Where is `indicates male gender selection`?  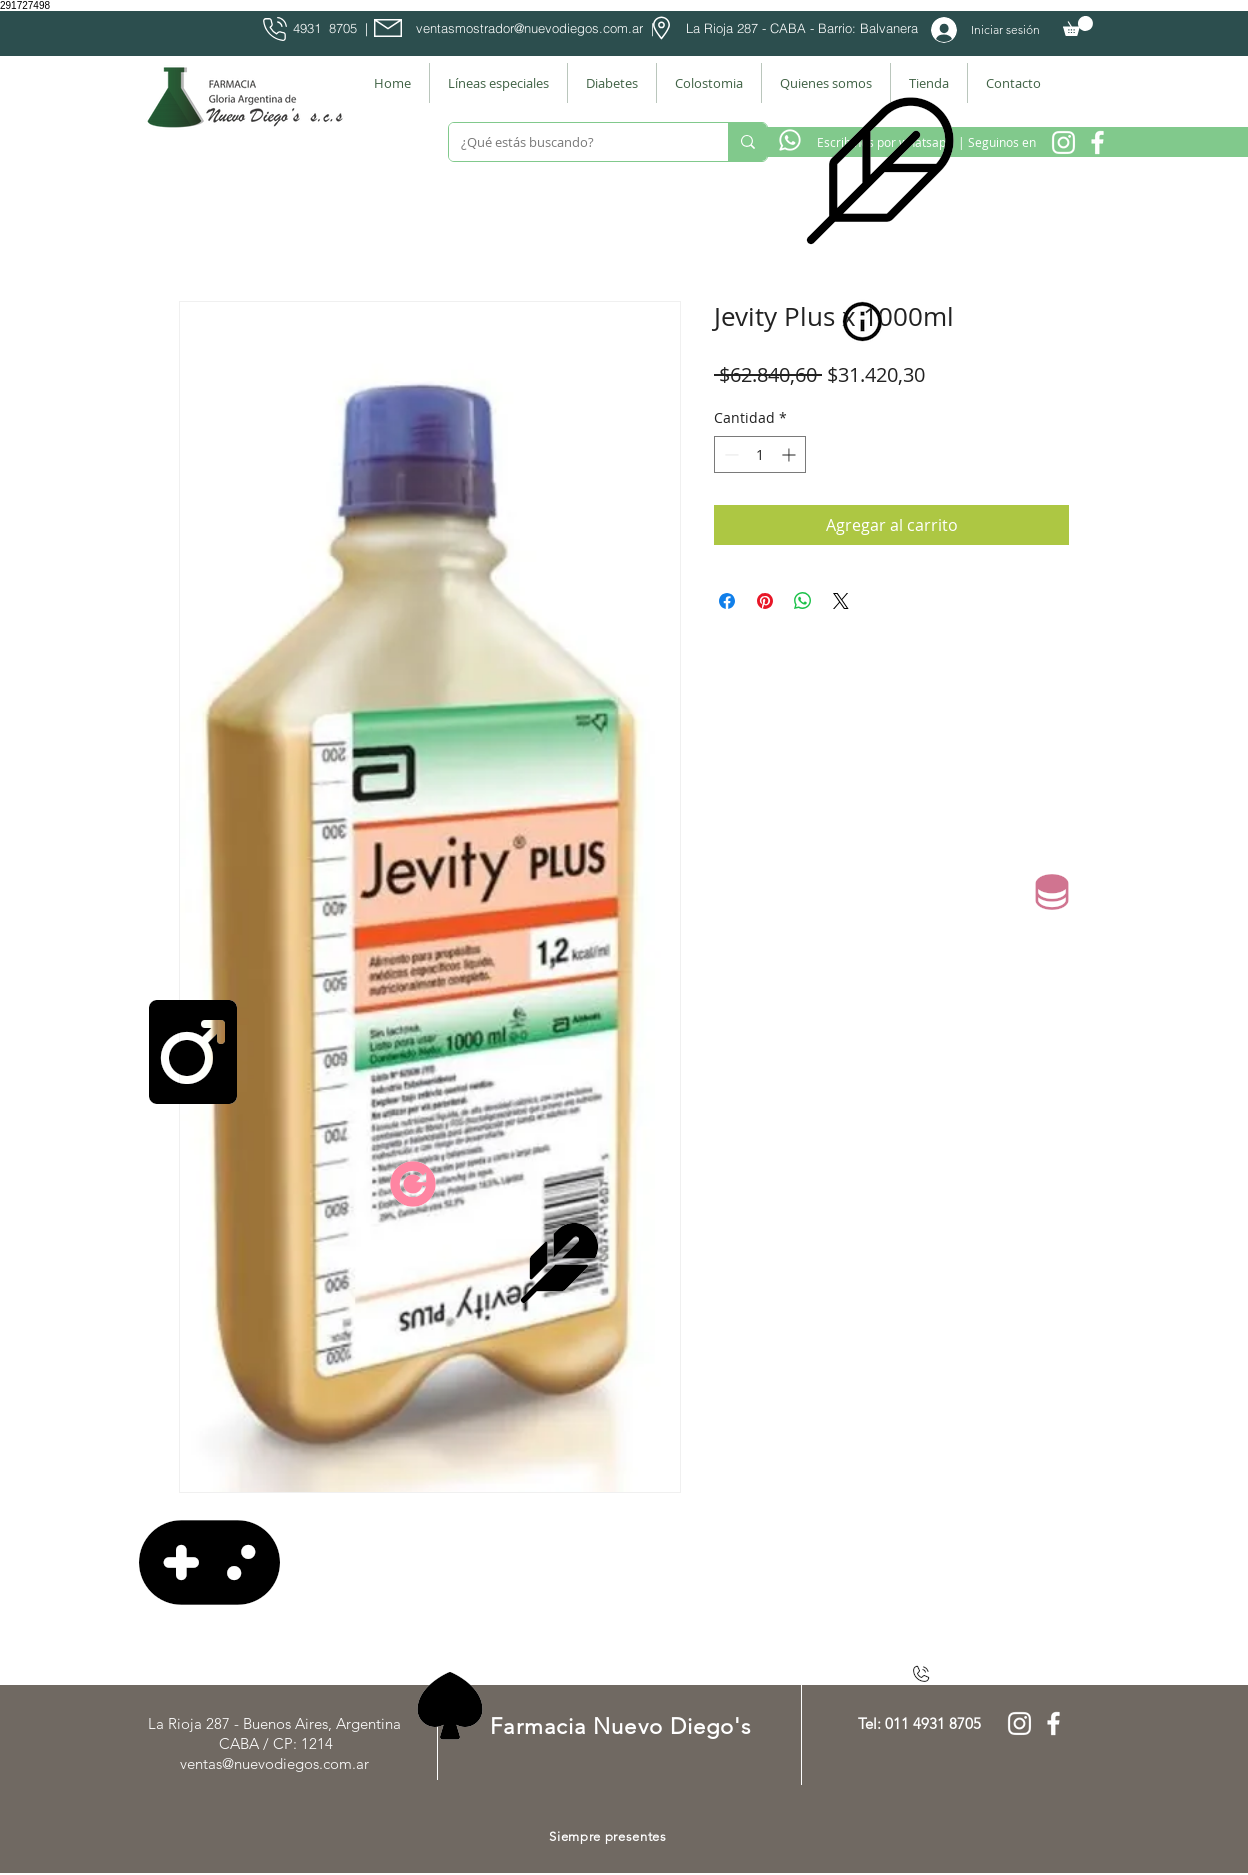 indicates male gender selection is located at coordinates (193, 1052).